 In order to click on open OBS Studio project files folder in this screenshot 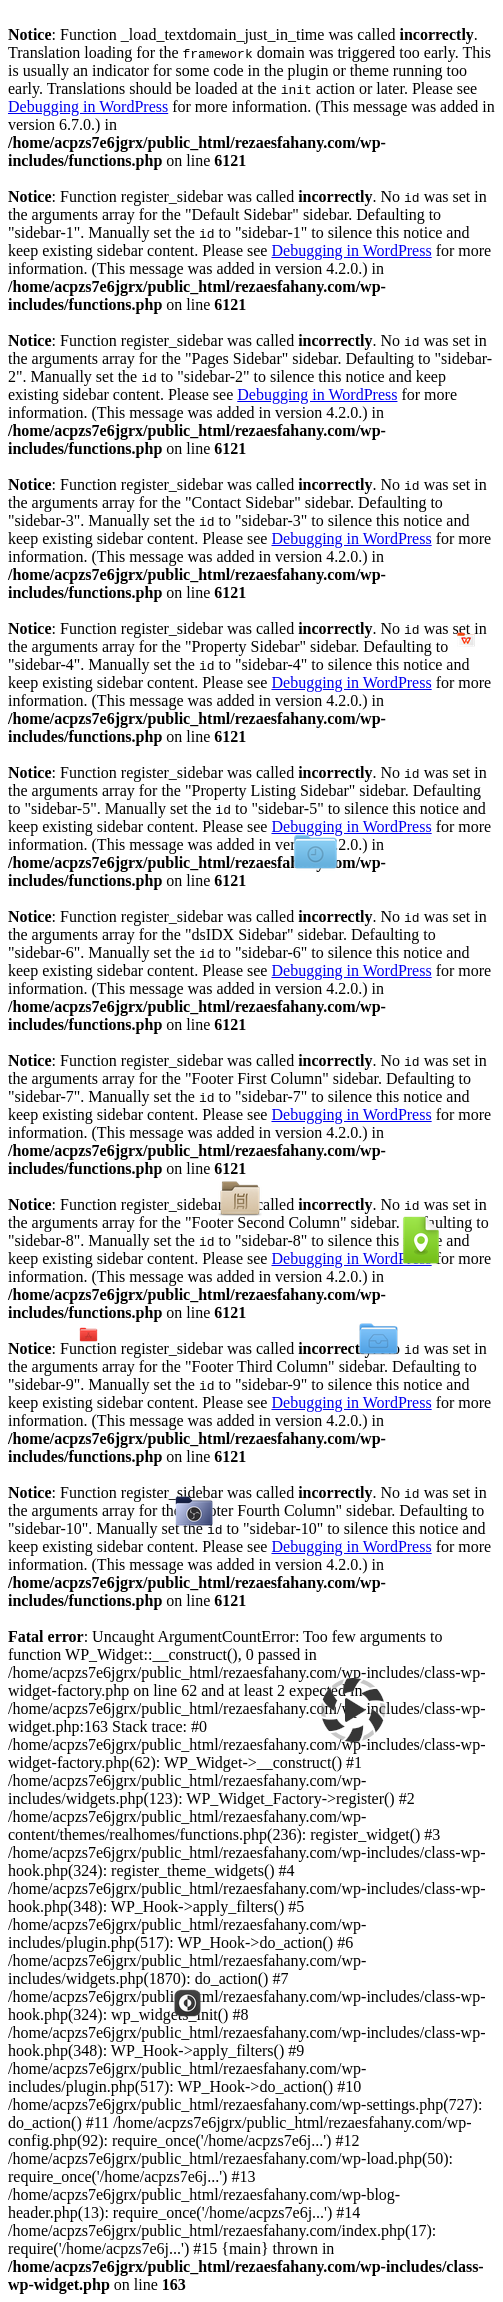, I will do `click(194, 1512)`.